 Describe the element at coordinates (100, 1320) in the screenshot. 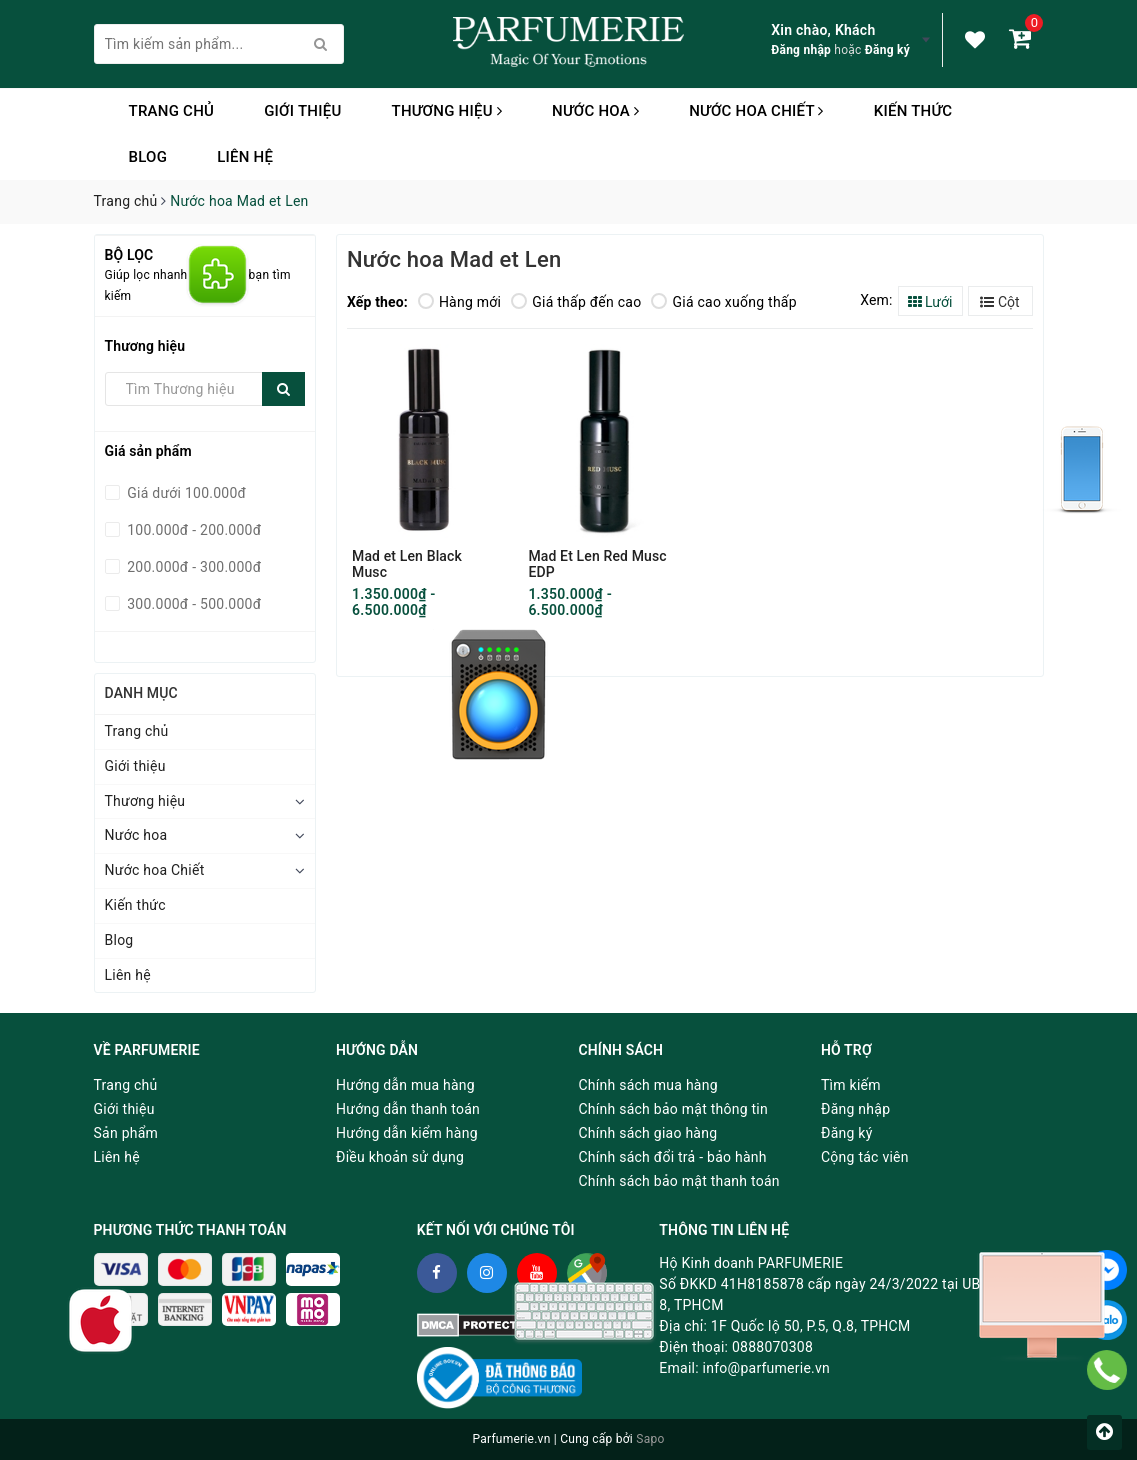

I see `view apple care or warranty coverage information` at that location.